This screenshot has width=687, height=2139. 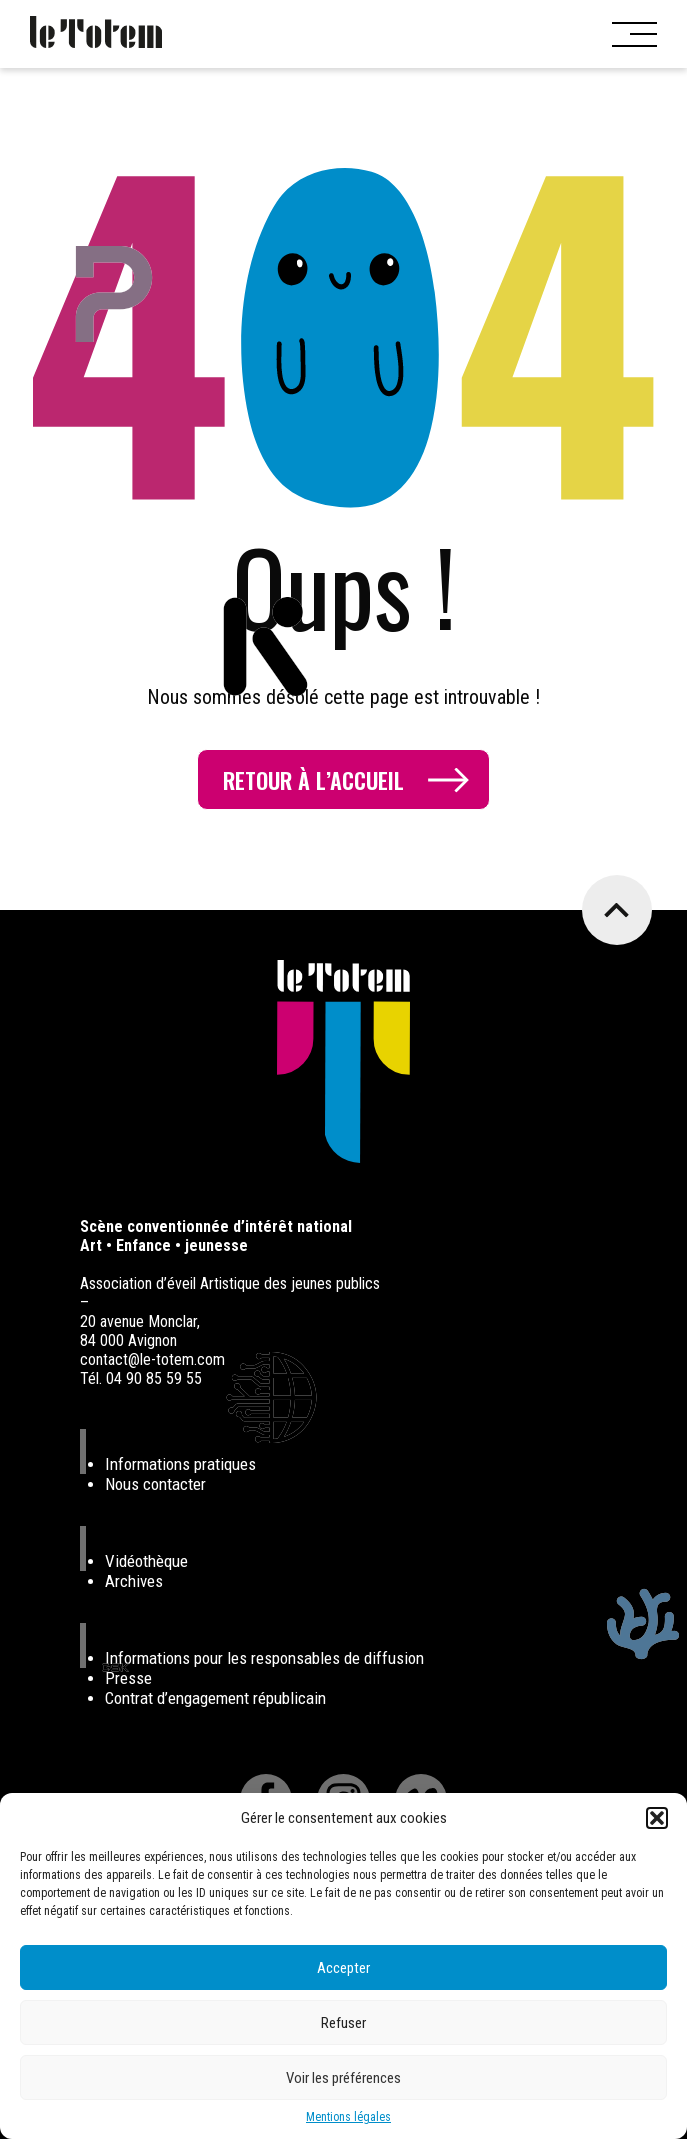 I want to click on kaios mobile operating system logo, so click(x=265, y=646).